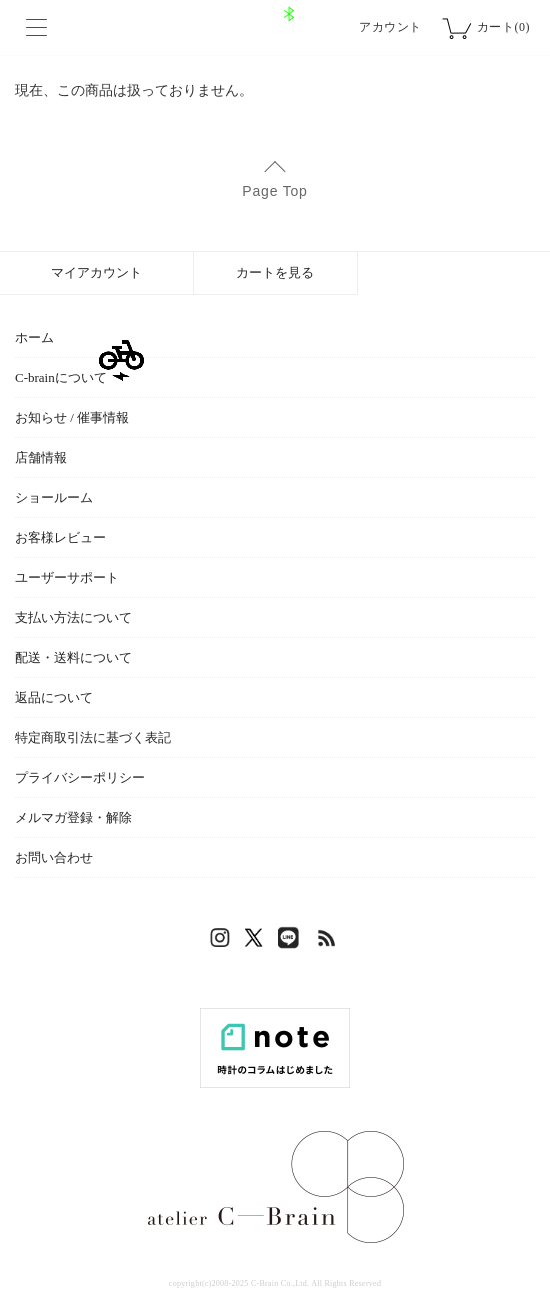 This screenshot has height=1300, width=550. I want to click on toggle bluetooth connectivity on or off, so click(289, 14).